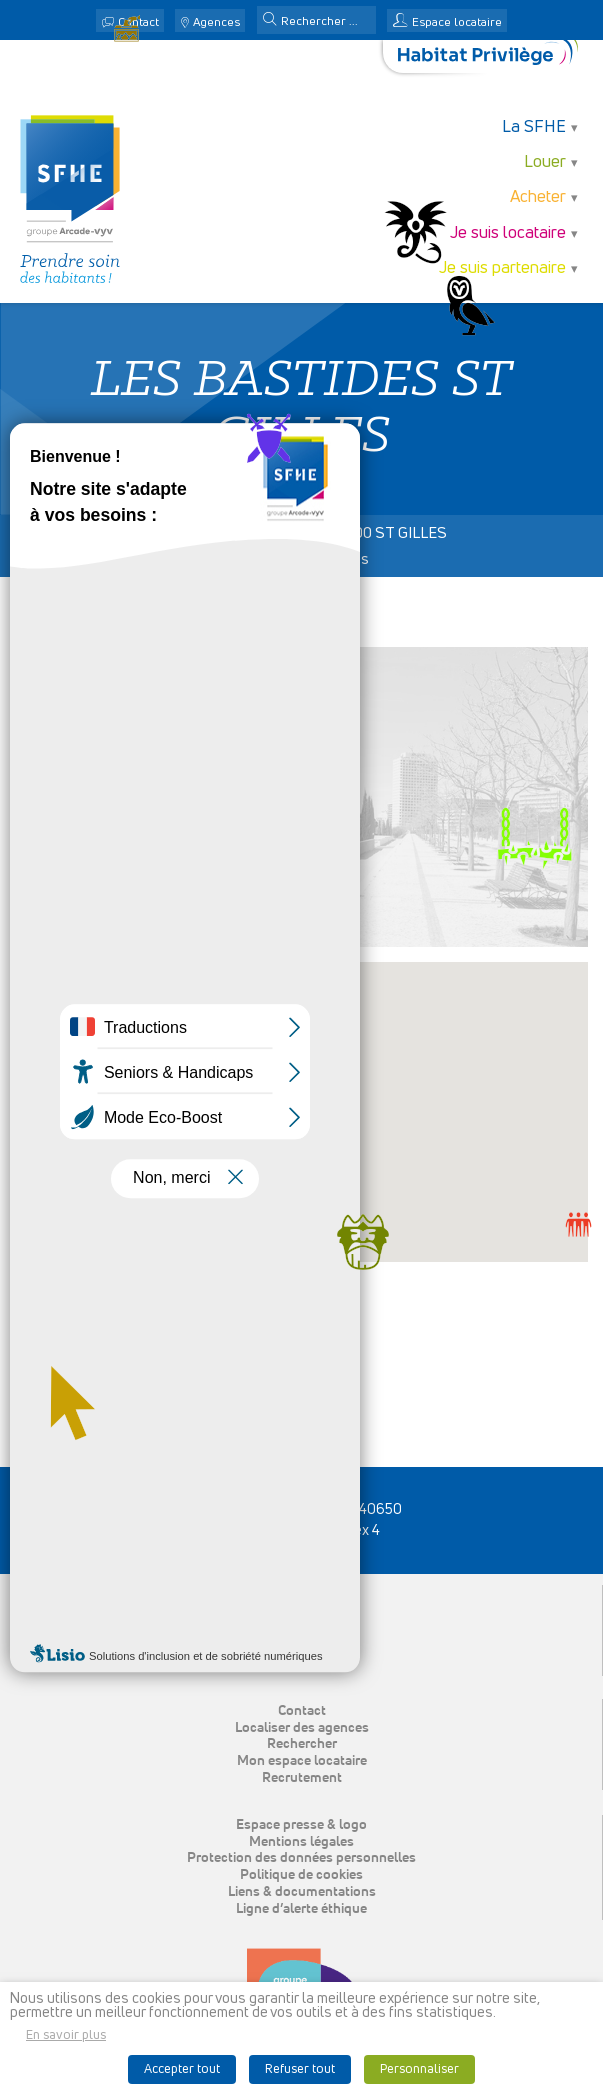  I want to click on select harpy creature in game, so click(416, 232).